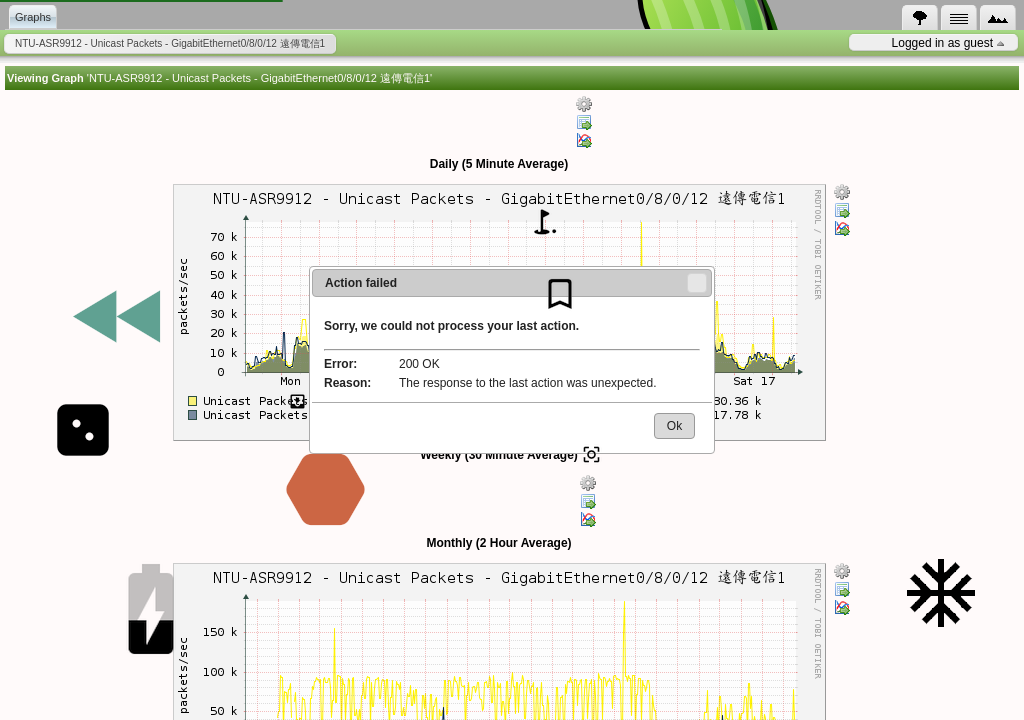  Describe the element at coordinates (325, 489) in the screenshot. I see `hexagonal shape indicator or geometric element` at that location.